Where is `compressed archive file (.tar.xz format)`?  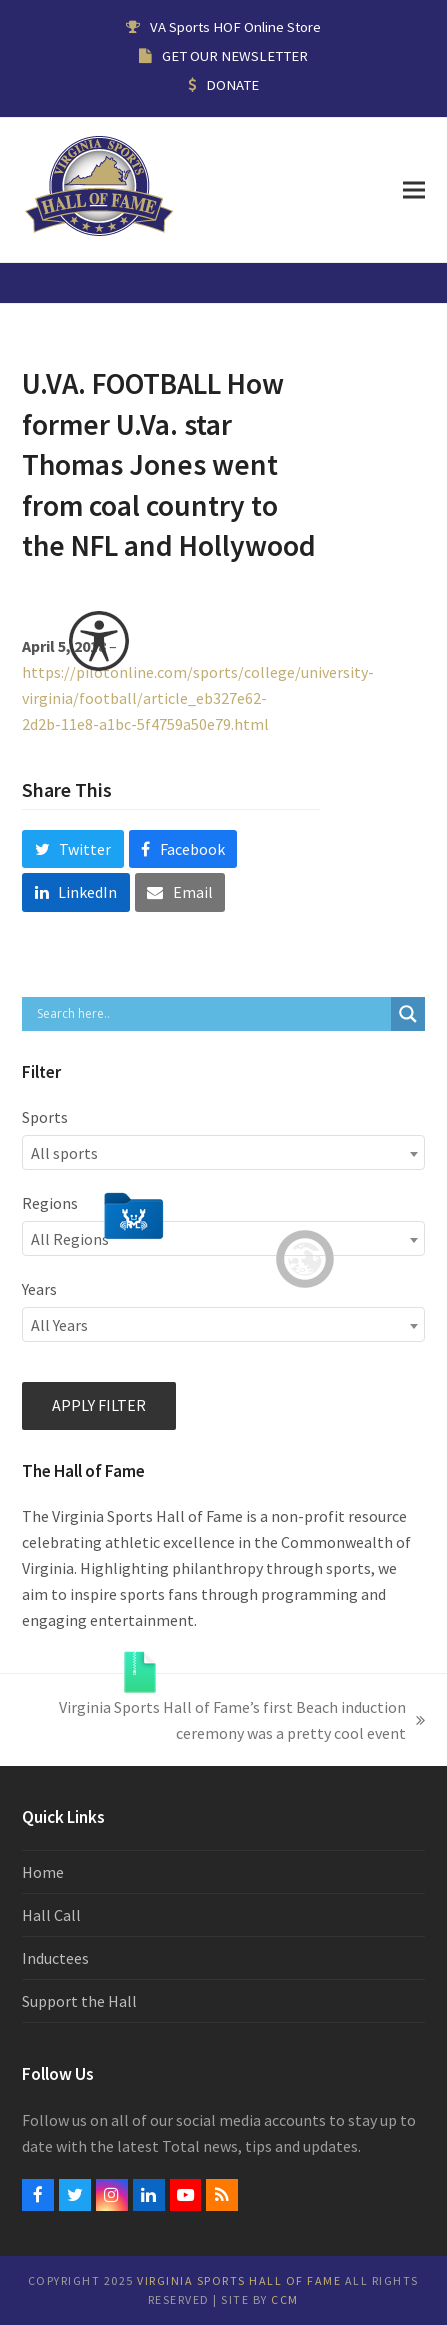
compressed archive file (.tar.xz format) is located at coordinates (140, 1673).